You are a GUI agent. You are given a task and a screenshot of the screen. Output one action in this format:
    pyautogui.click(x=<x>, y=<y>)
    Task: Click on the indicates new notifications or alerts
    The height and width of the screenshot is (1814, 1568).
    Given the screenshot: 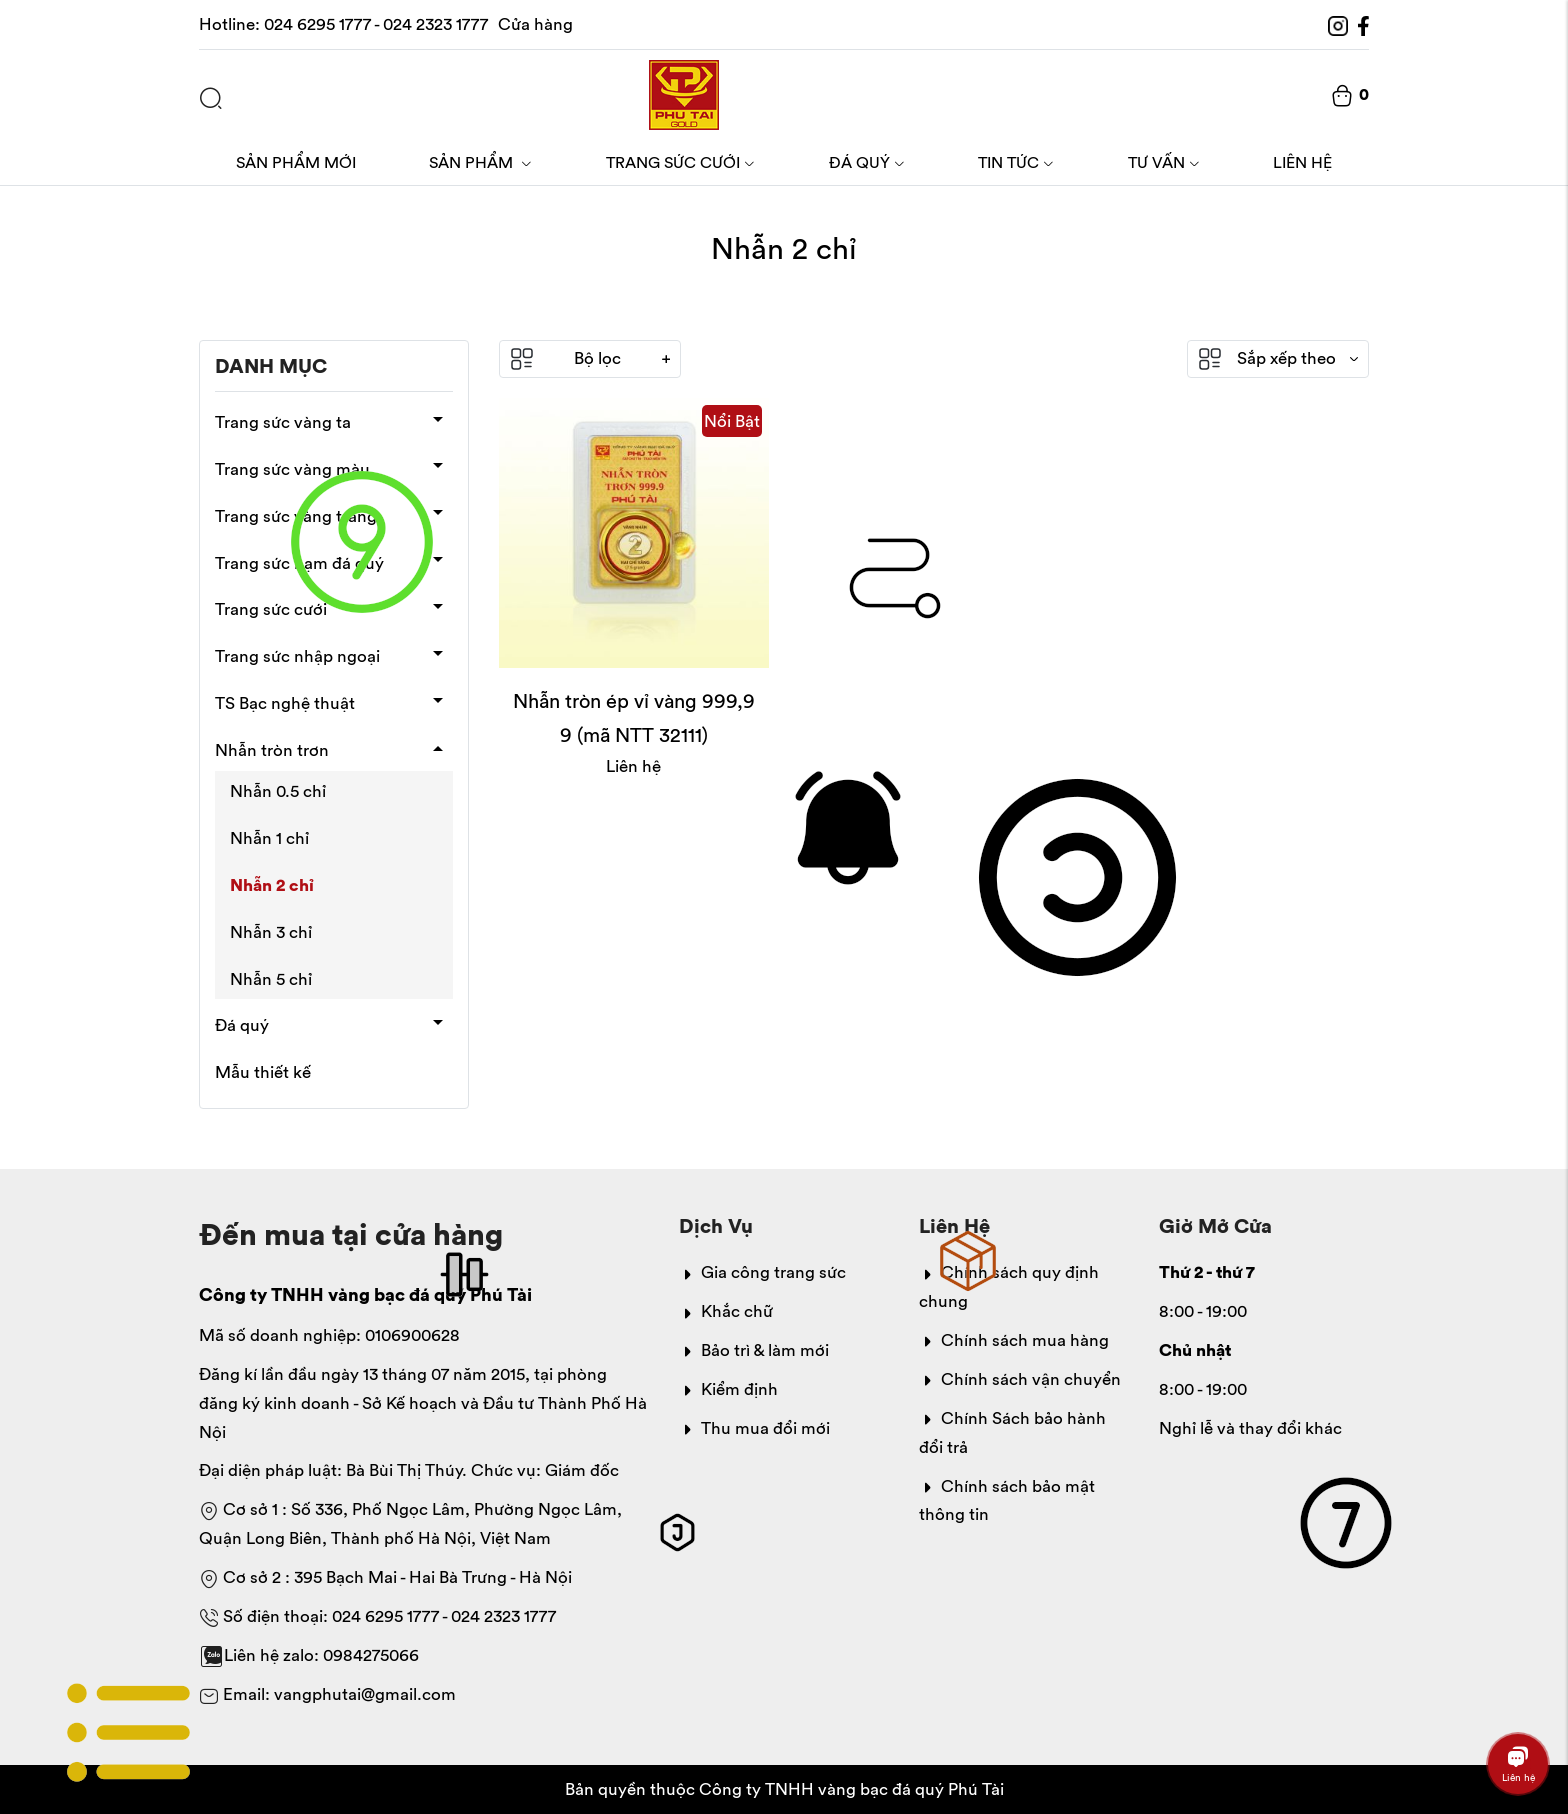 What is the action you would take?
    pyautogui.click(x=848, y=830)
    